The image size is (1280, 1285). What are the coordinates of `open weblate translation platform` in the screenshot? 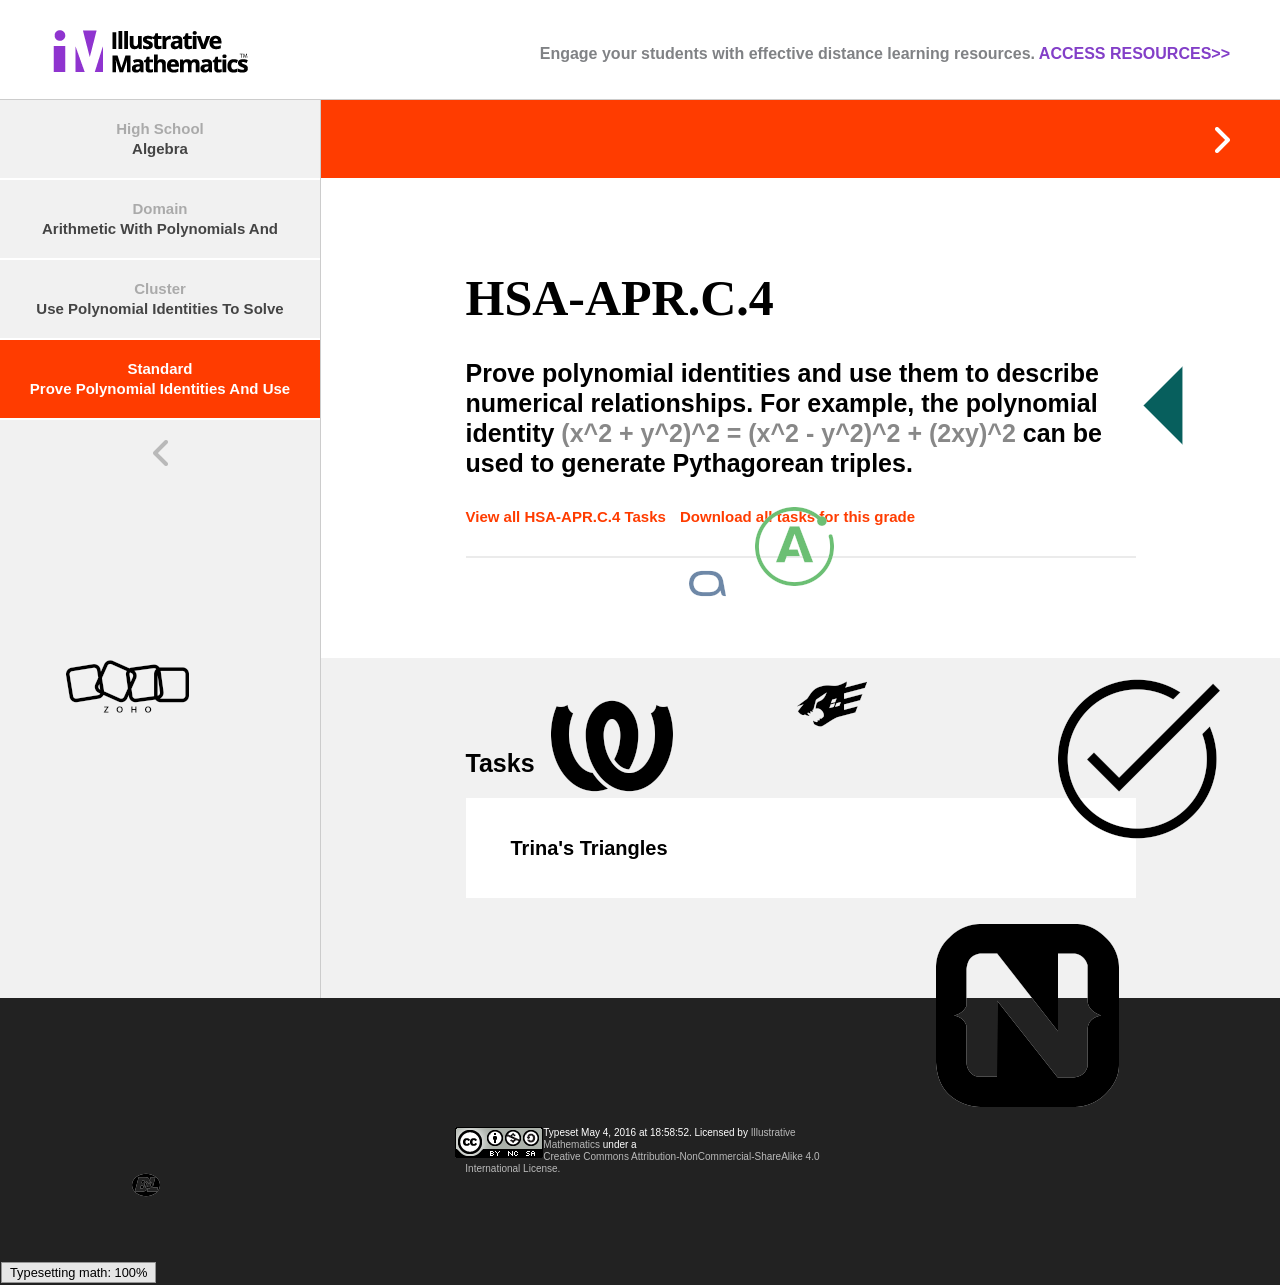 It's located at (612, 746).